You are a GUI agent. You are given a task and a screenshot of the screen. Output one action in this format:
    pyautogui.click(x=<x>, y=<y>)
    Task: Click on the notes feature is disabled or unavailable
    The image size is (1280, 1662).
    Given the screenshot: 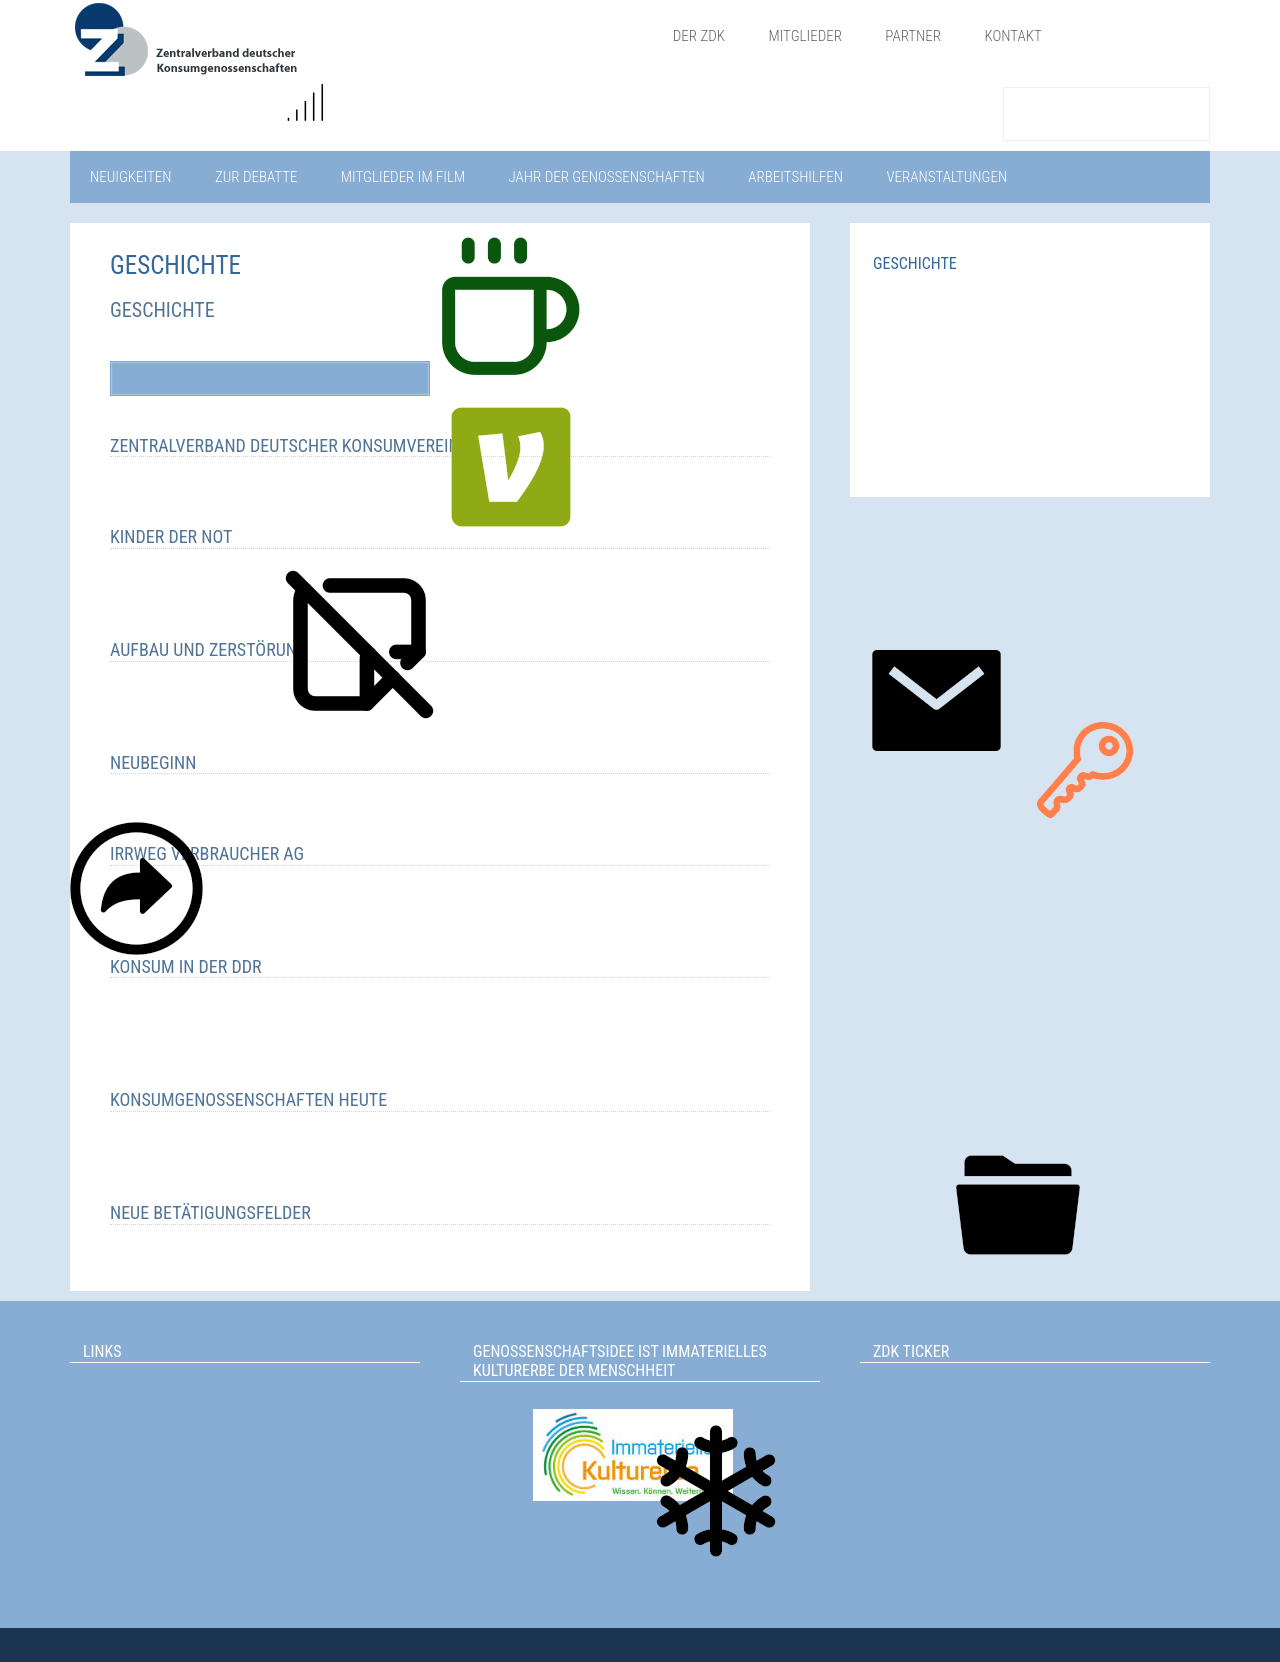 What is the action you would take?
    pyautogui.click(x=359, y=644)
    